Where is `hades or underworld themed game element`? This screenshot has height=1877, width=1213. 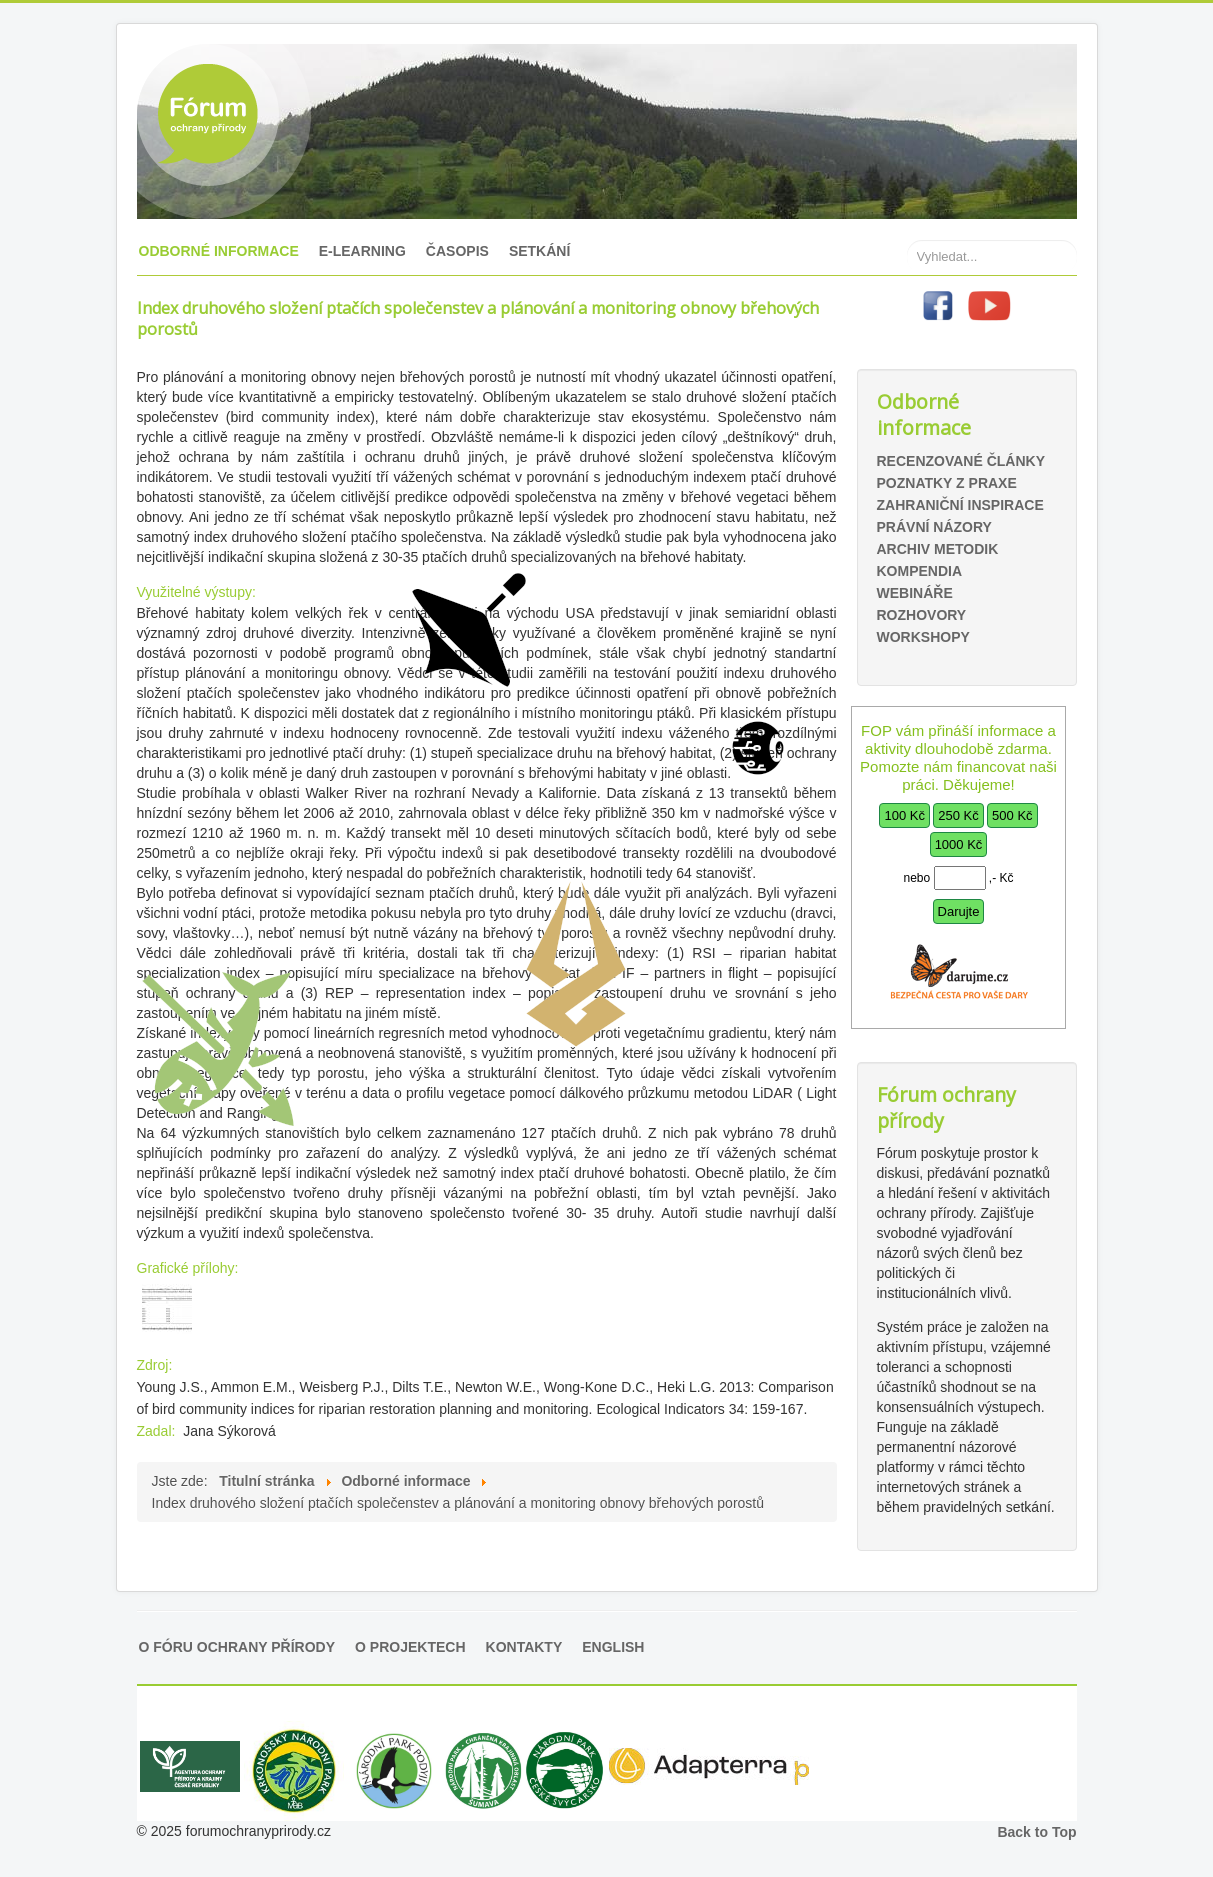 hades or underworld themed game element is located at coordinates (576, 964).